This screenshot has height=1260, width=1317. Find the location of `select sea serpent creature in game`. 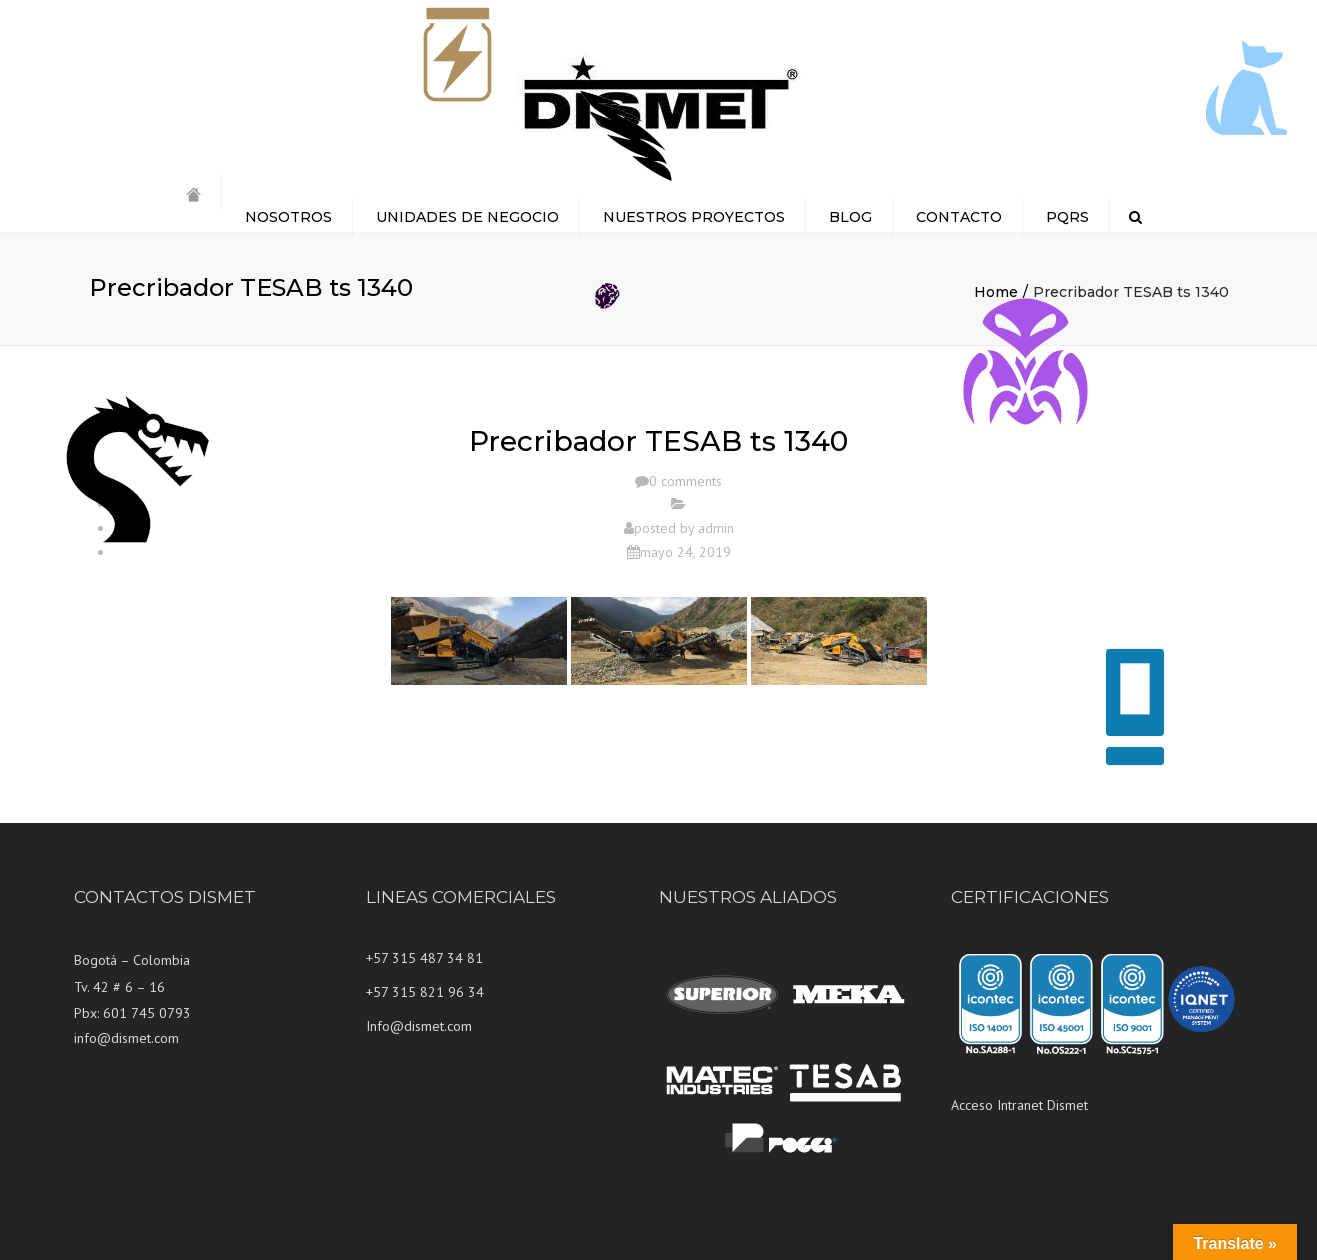

select sea serpent creature in game is located at coordinates (136, 469).